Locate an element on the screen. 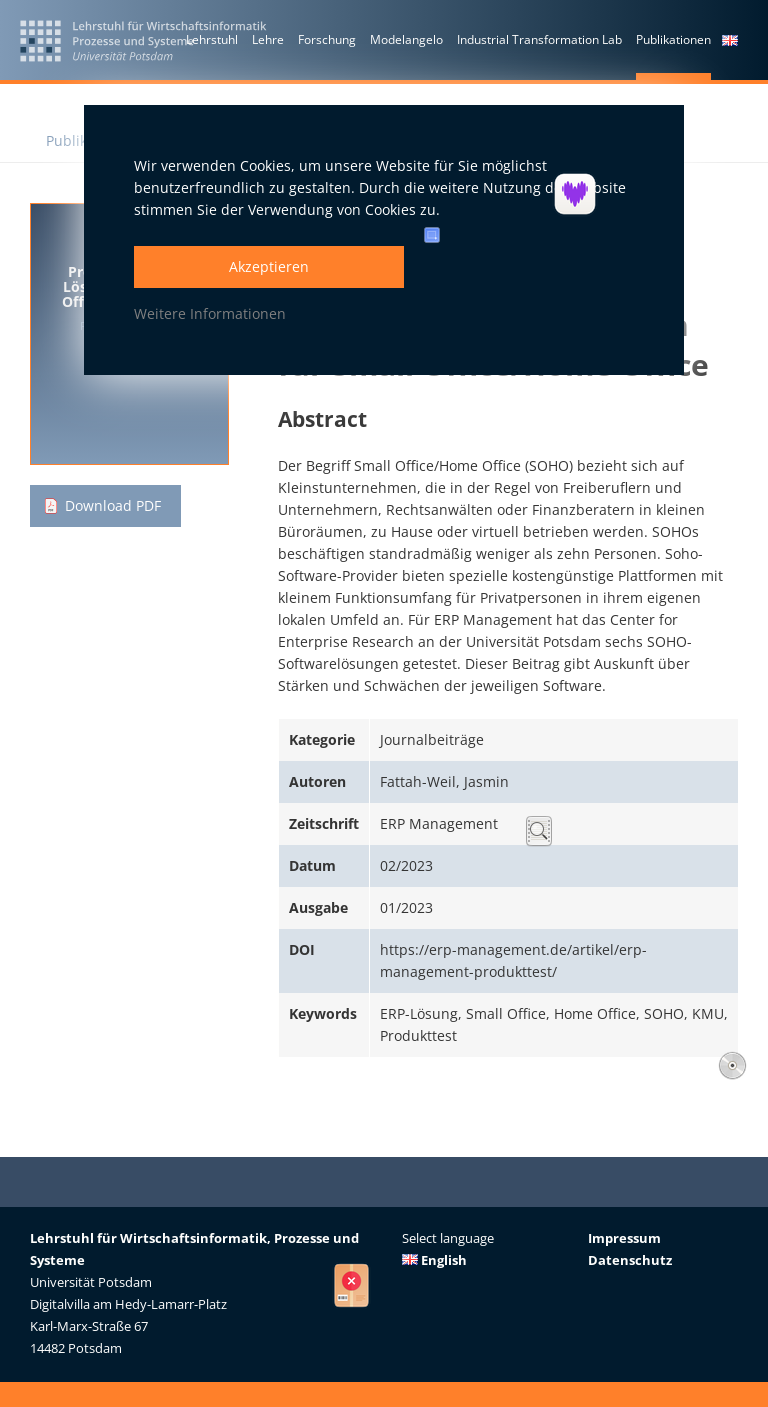 Image resolution: width=768 pixels, height=1407 pixels. open deezer music streaming app is located at coordinates (575, 194).